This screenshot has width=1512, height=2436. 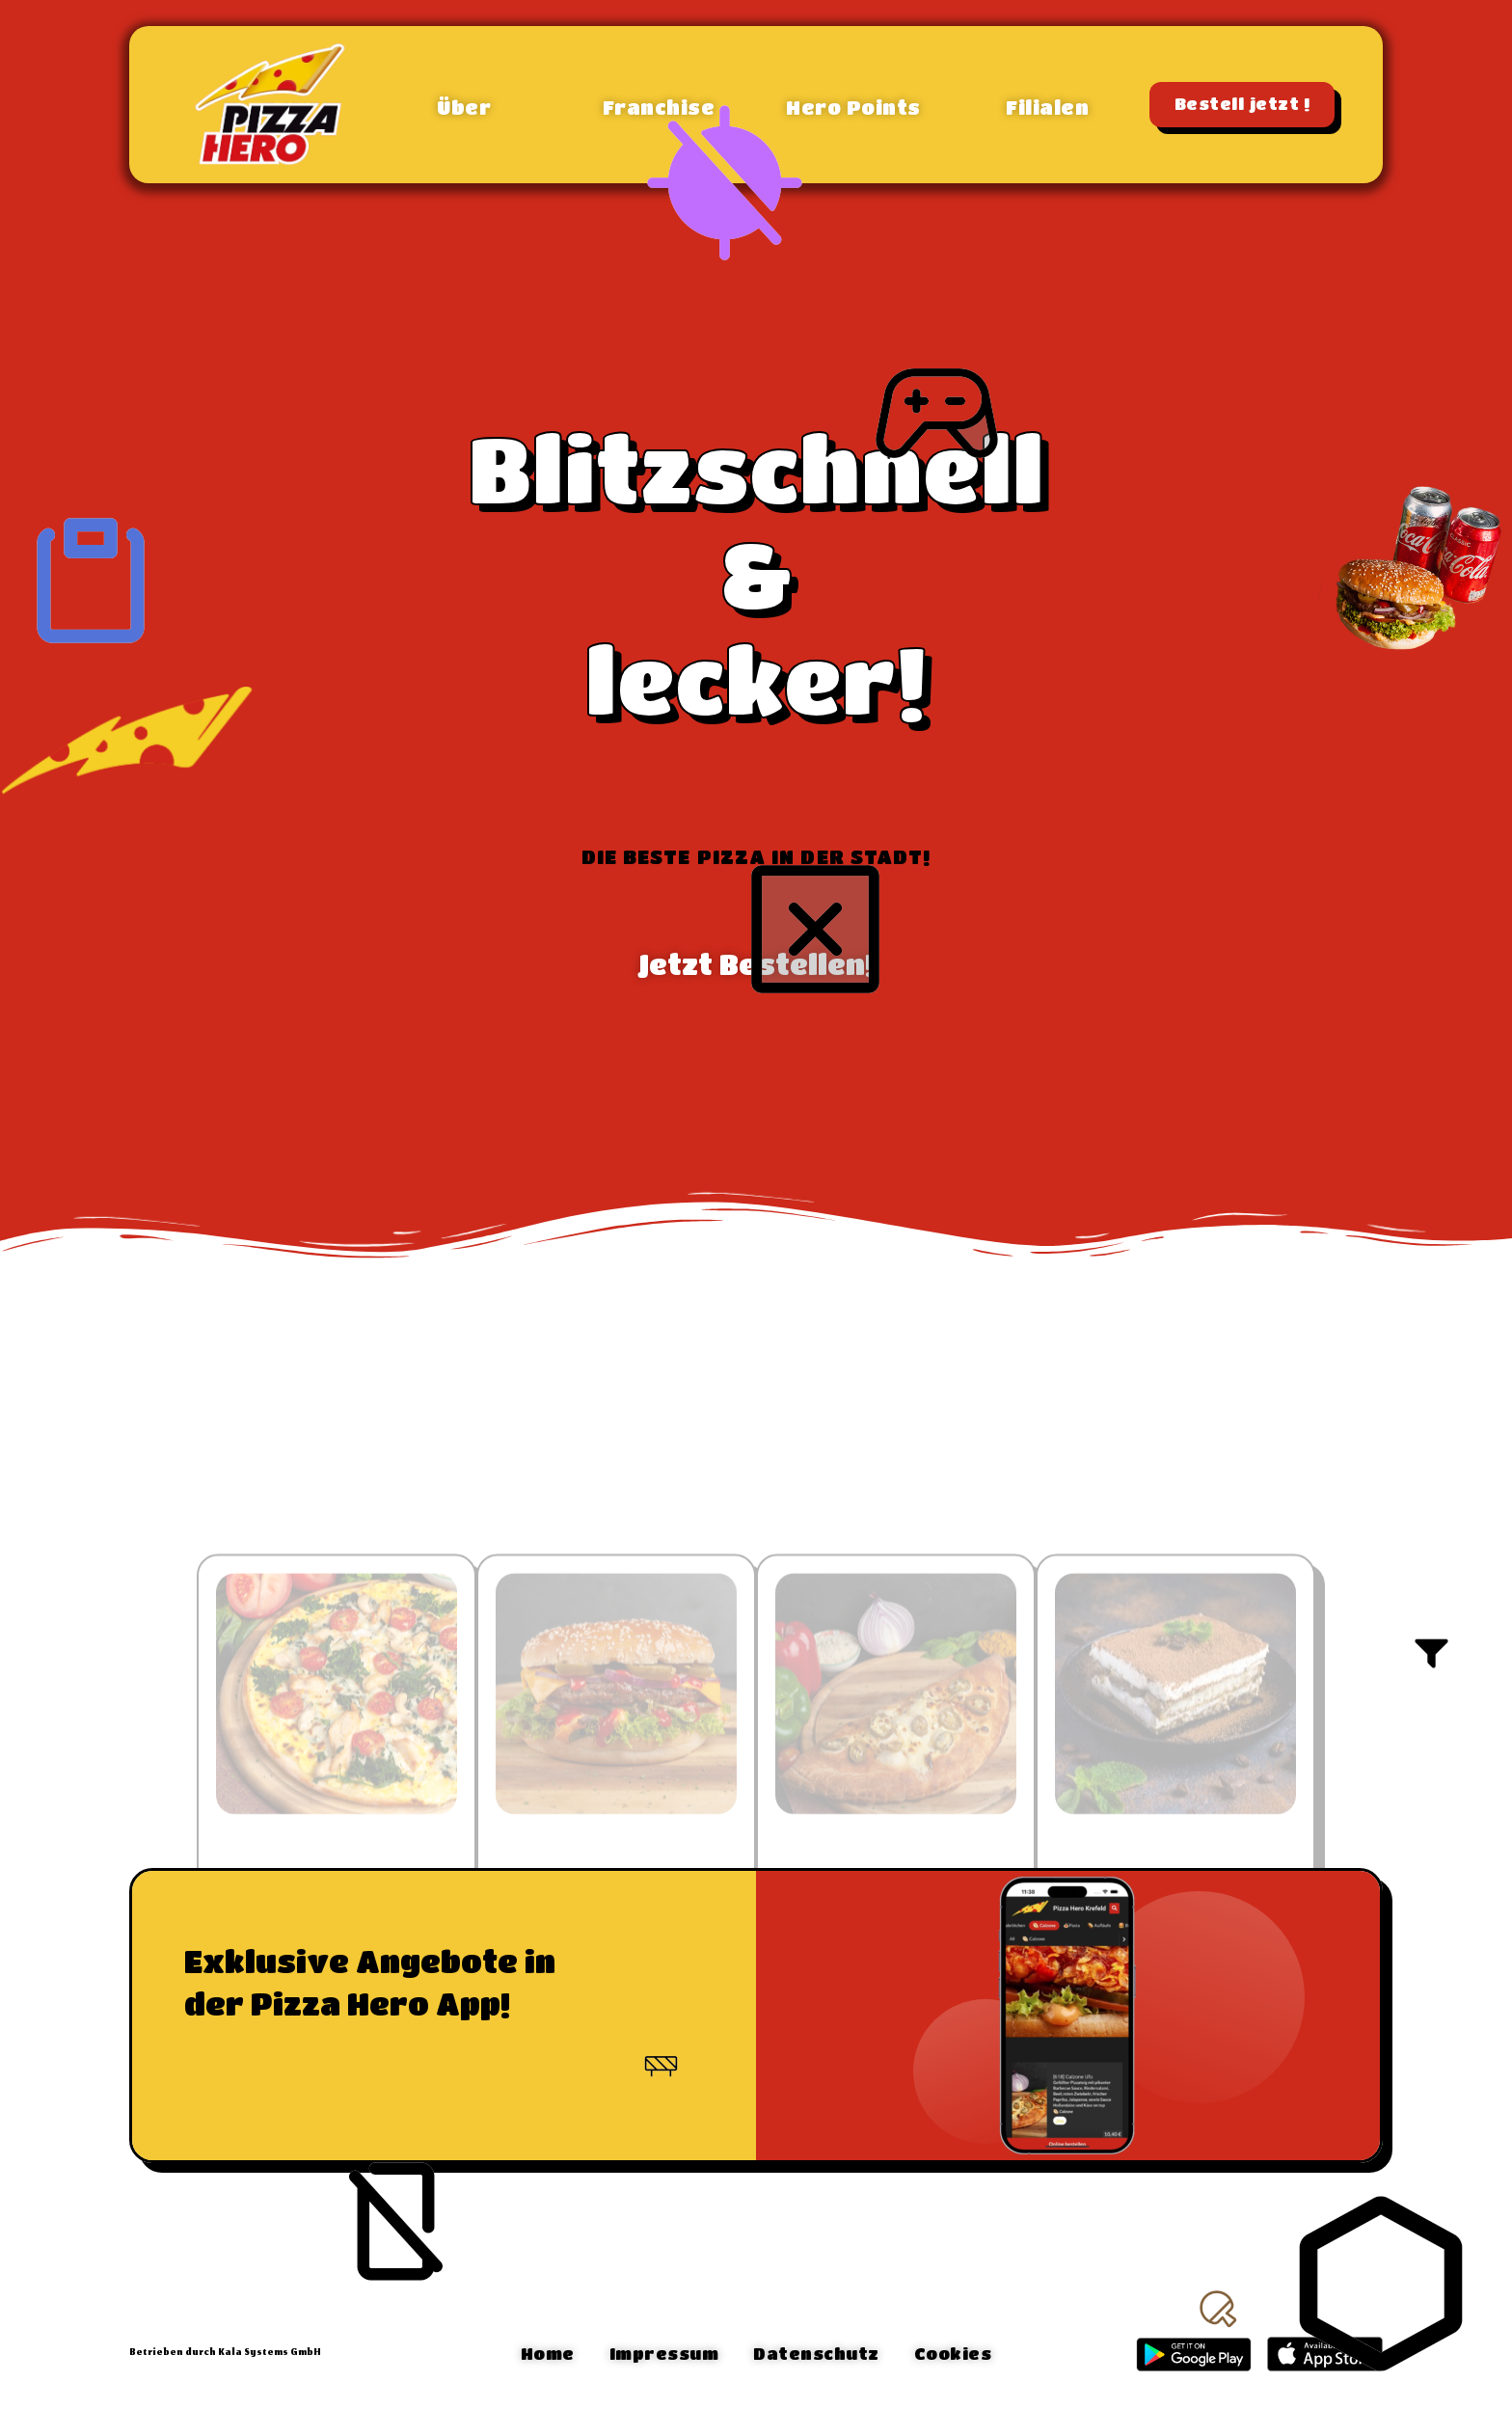 I want to click on paste copied content from clipboard, so click(x=91, y=581).